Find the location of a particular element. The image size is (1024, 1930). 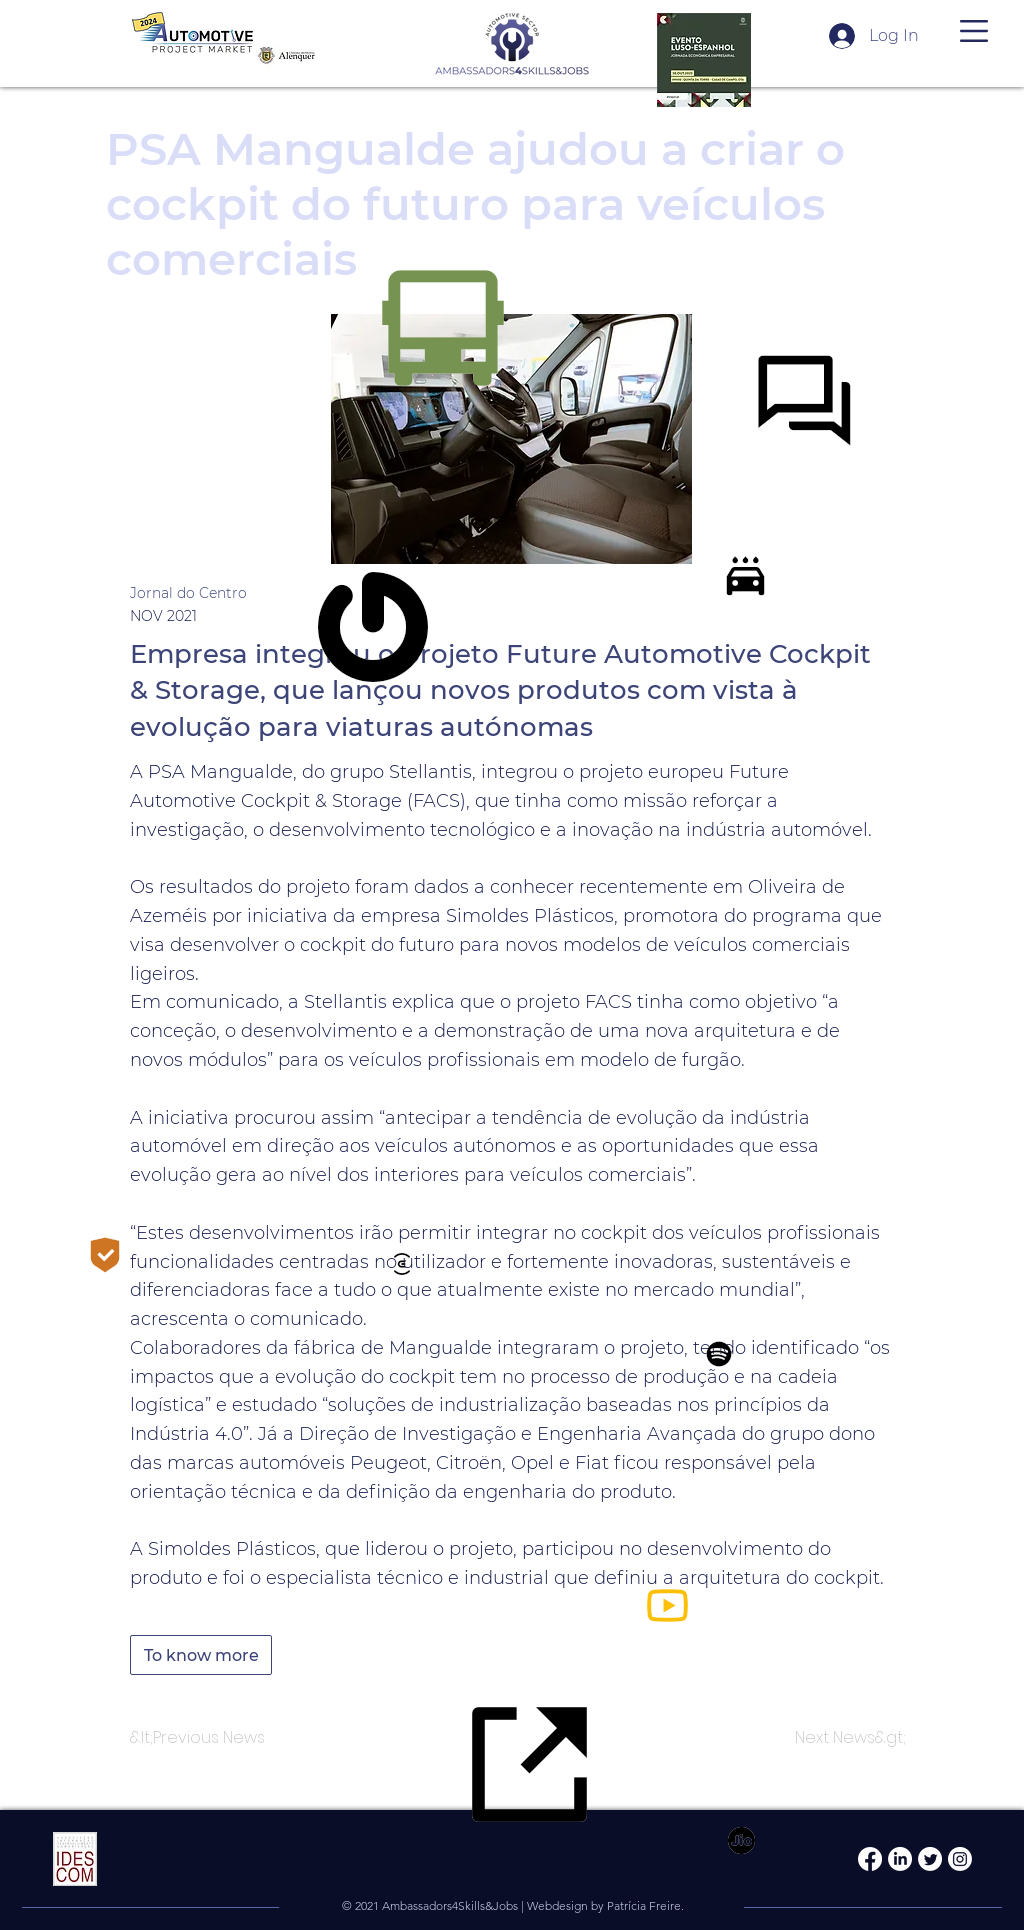

open link in a new window or tab is located at coordinates (529, 1764).